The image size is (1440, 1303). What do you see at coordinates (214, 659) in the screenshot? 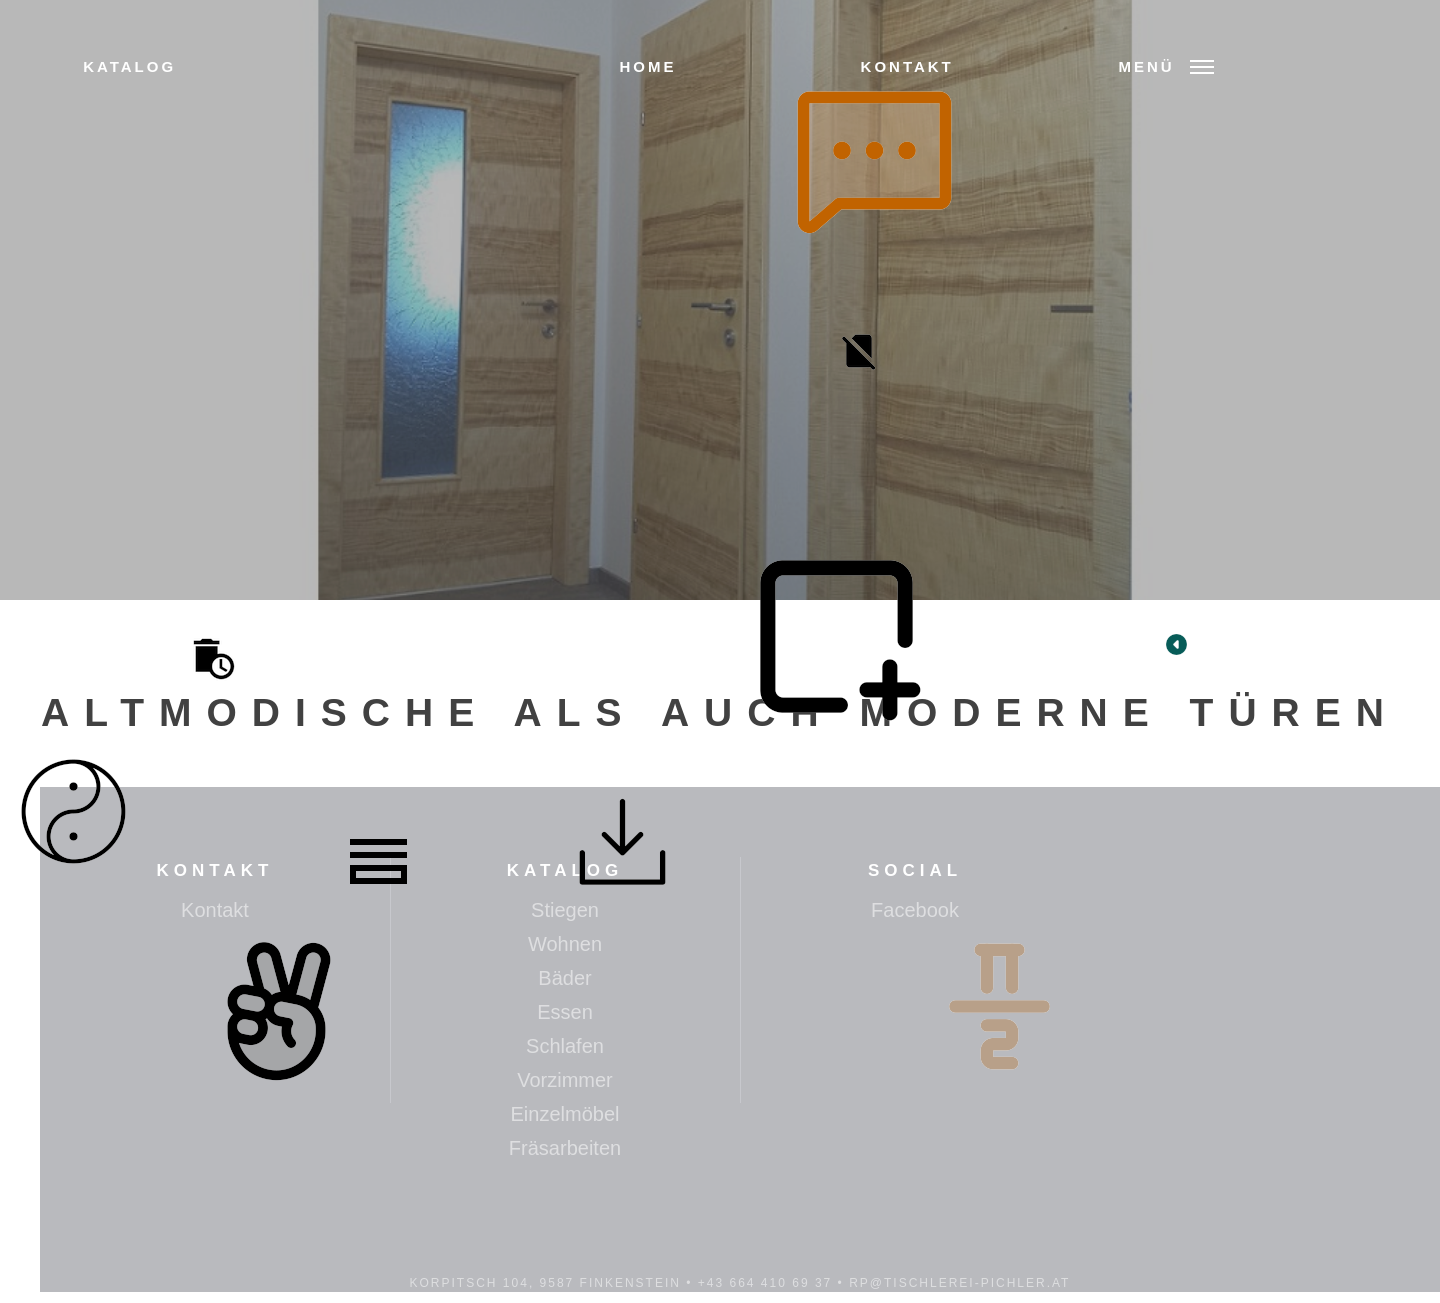
I see `set items to automatically delete after a time period` at bounding box center [214, 659].